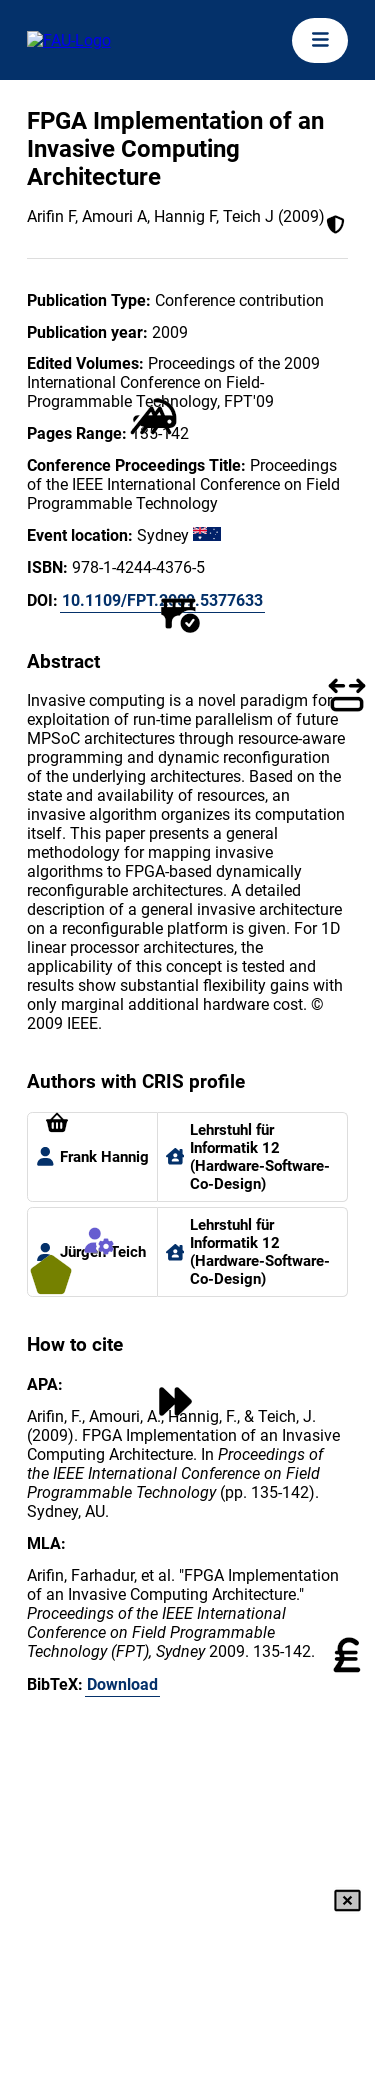  What do you see at coordinates (335, 224) in the screenshot?
I see `view security or protection settings` at bounding box center [335, 224].